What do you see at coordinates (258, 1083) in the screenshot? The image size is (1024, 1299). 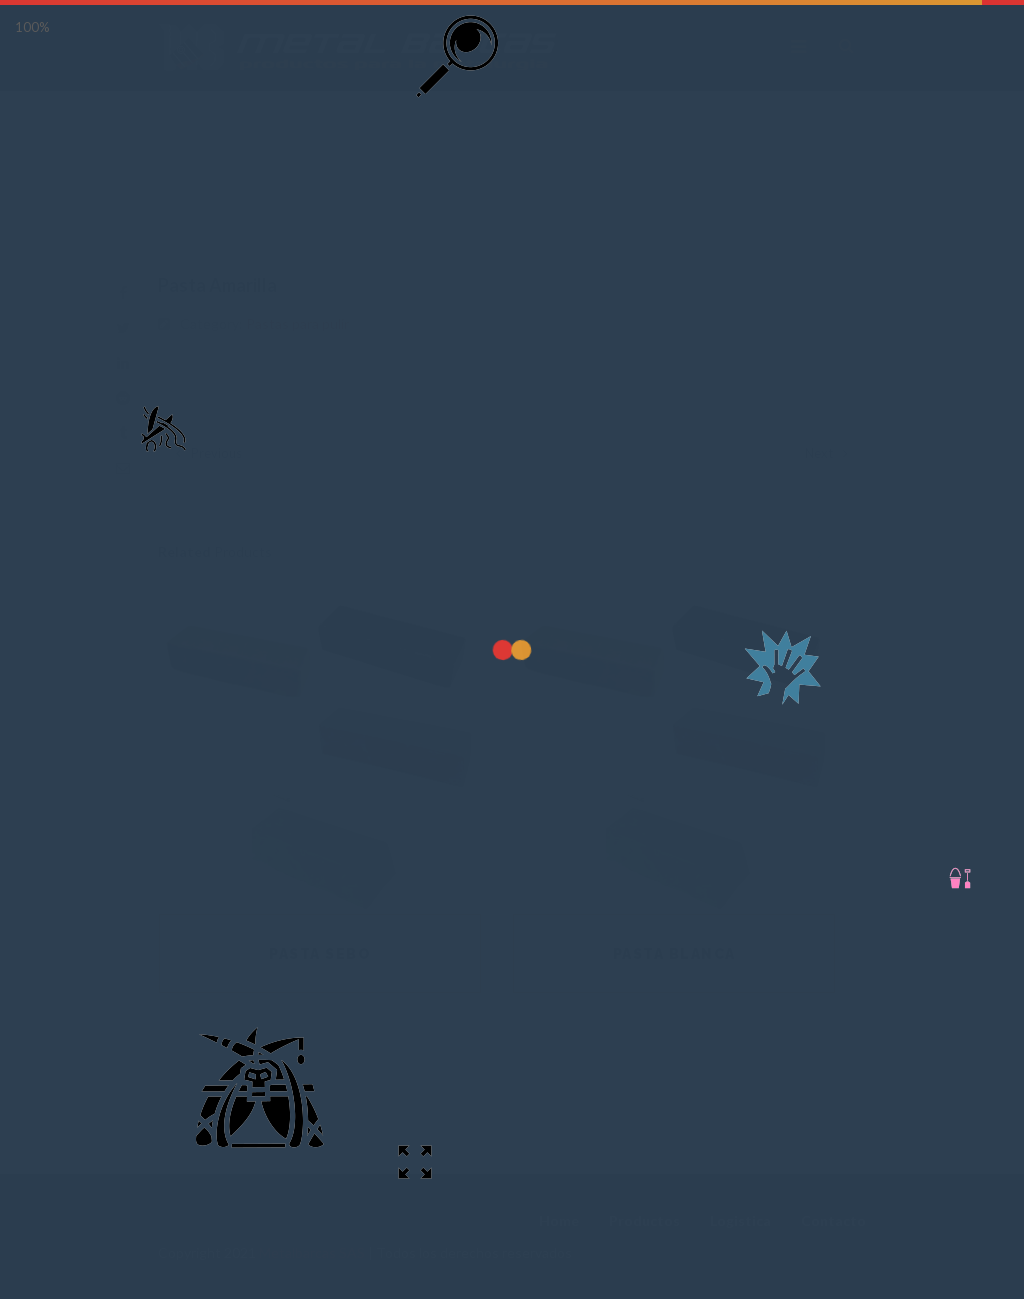 I see `access goblin camp location in game` at bounding box center [258, 1083].